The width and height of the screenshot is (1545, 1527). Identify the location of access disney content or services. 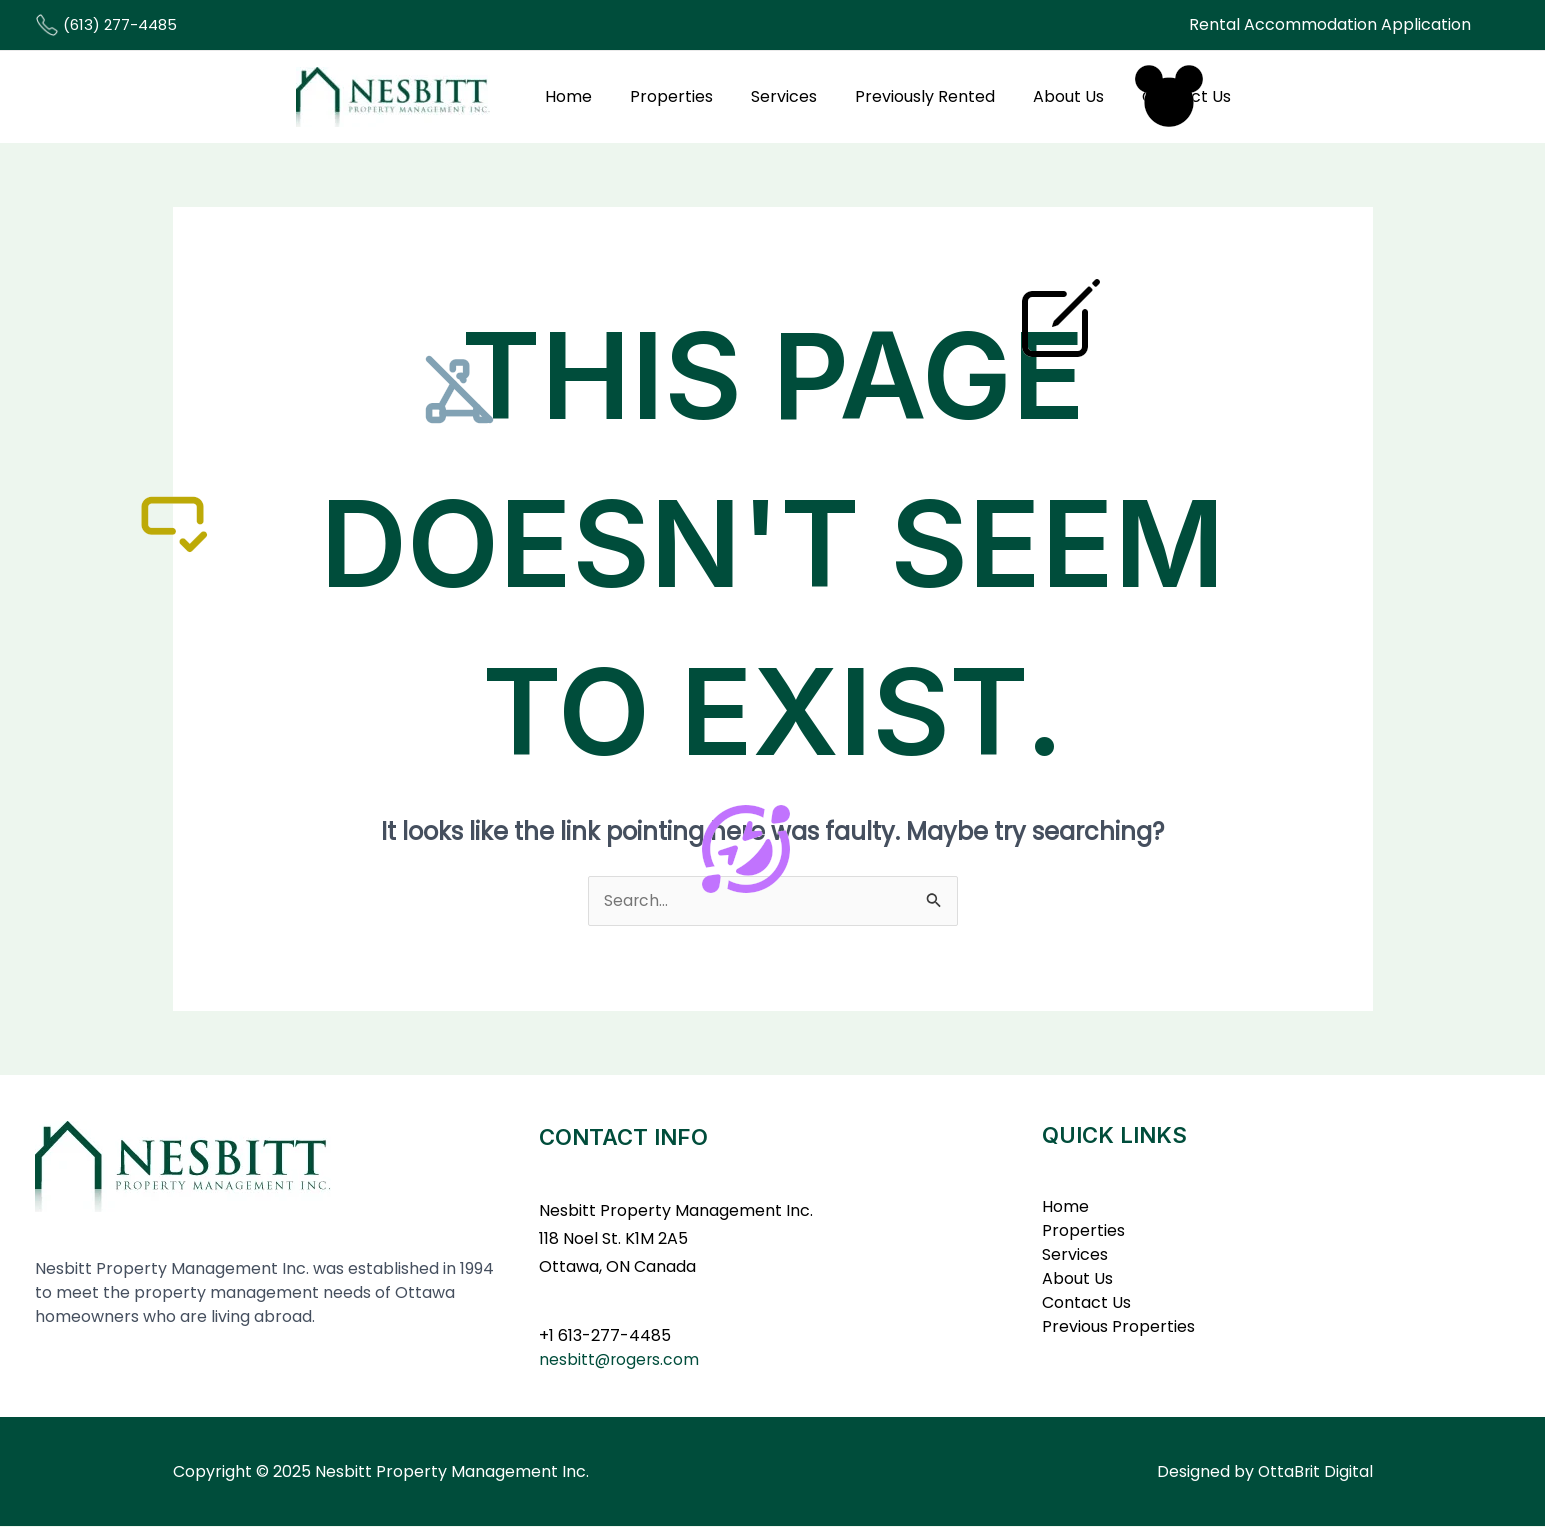
(1169, 96).